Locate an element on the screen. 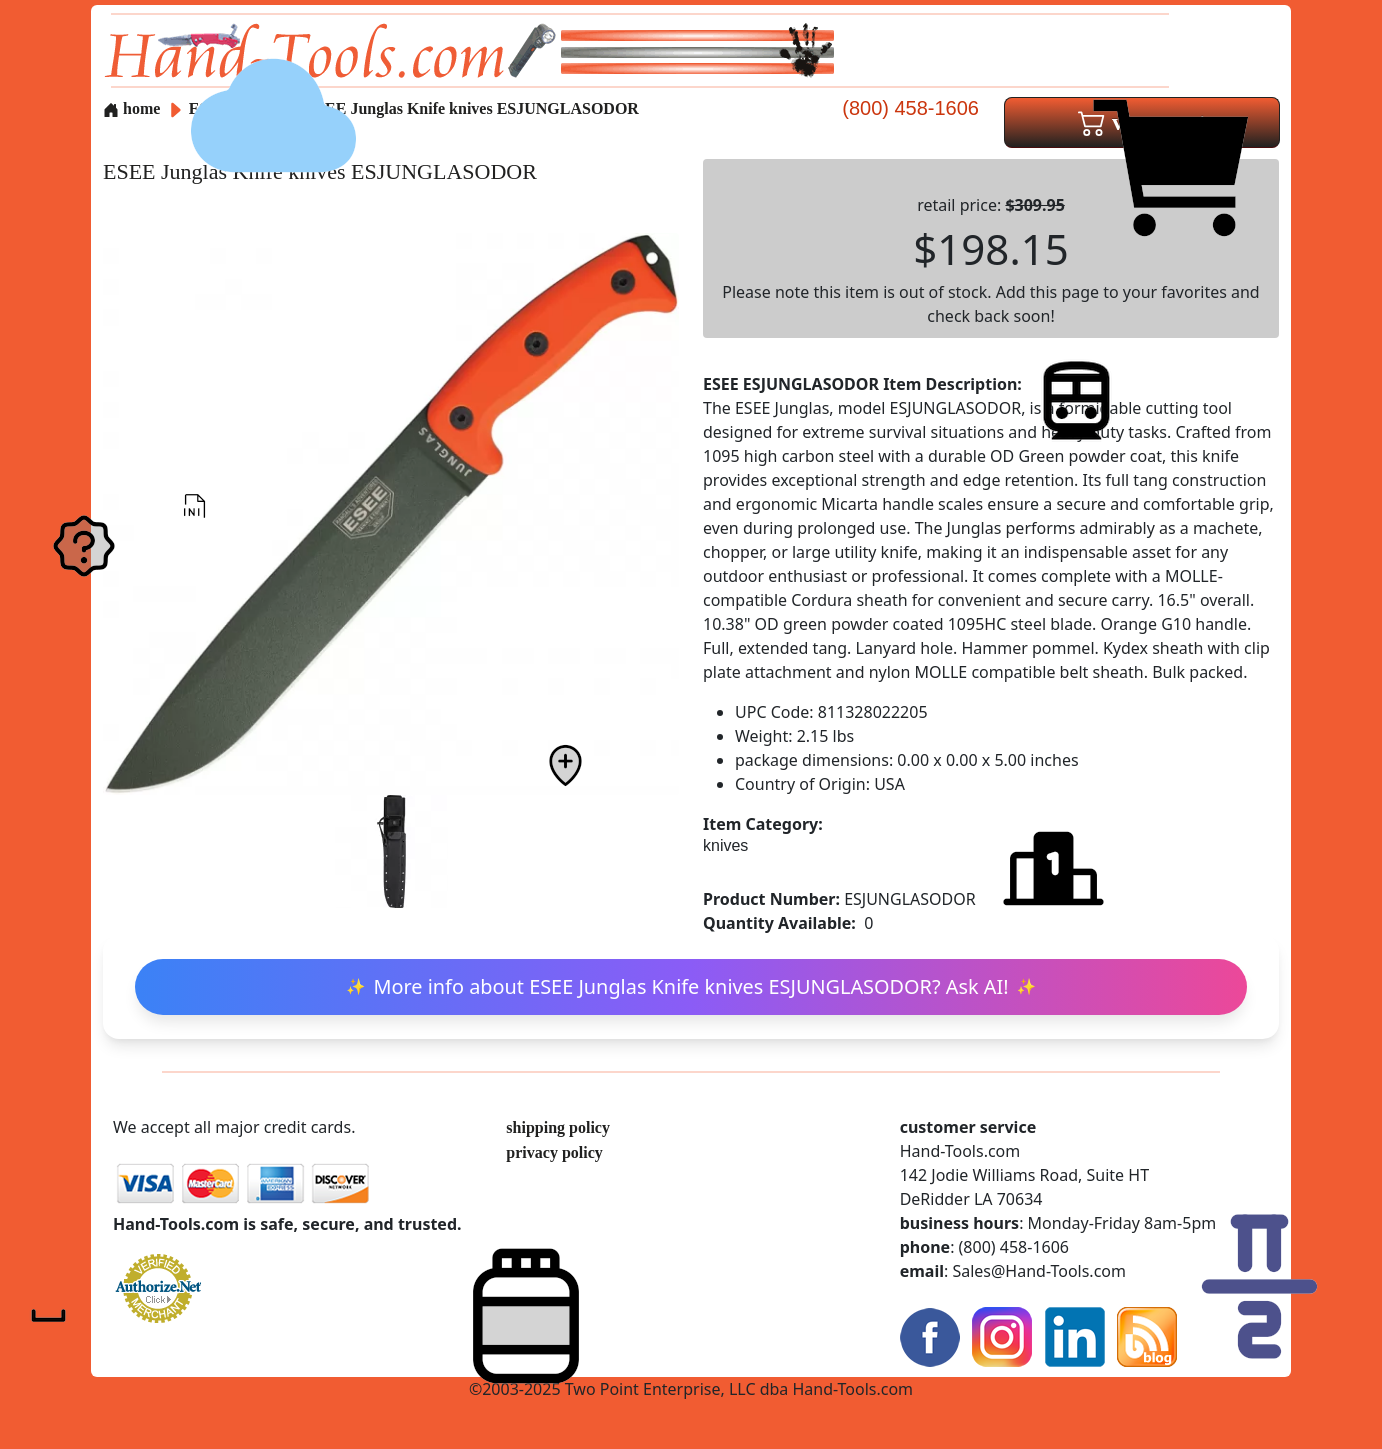  access cloud storage is located at coordinates (273, 115).